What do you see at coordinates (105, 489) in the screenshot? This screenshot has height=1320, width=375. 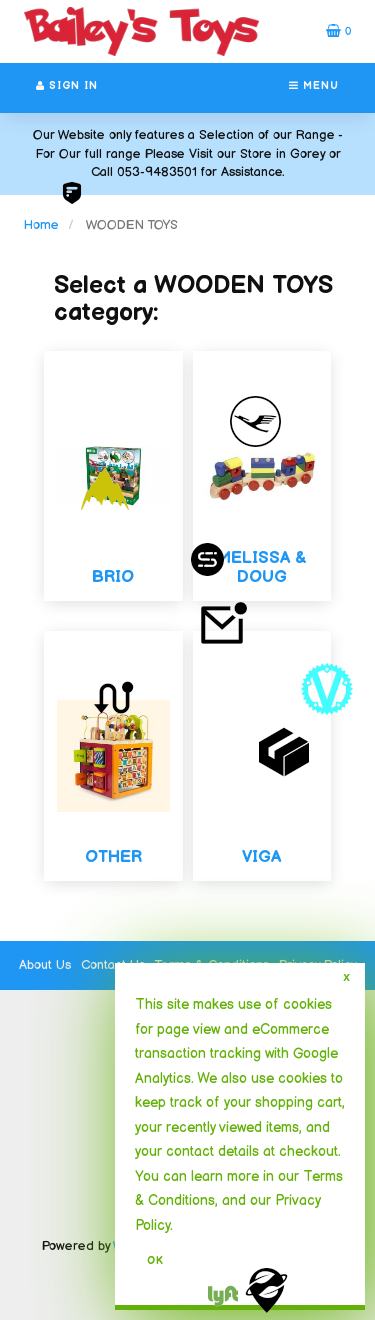 I see `burton snowboards brand logo` at bounding box center [105, 489].